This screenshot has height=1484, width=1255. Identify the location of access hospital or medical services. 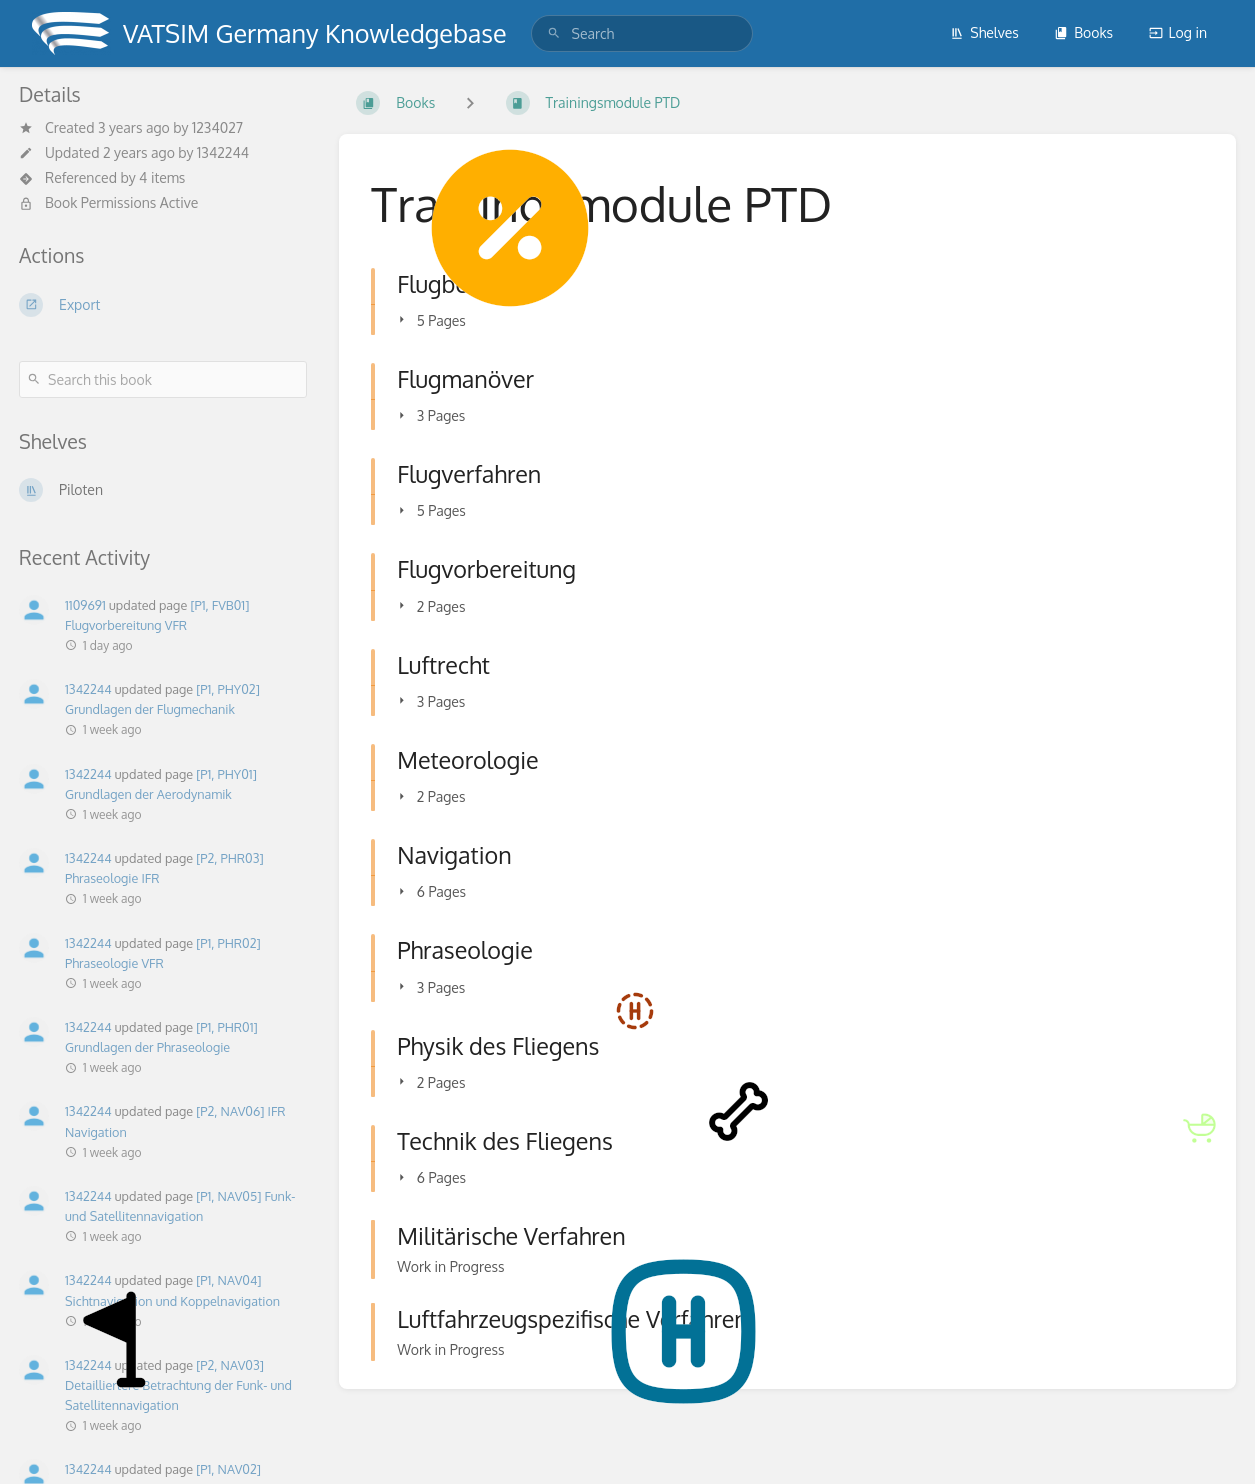
(683, 1331).